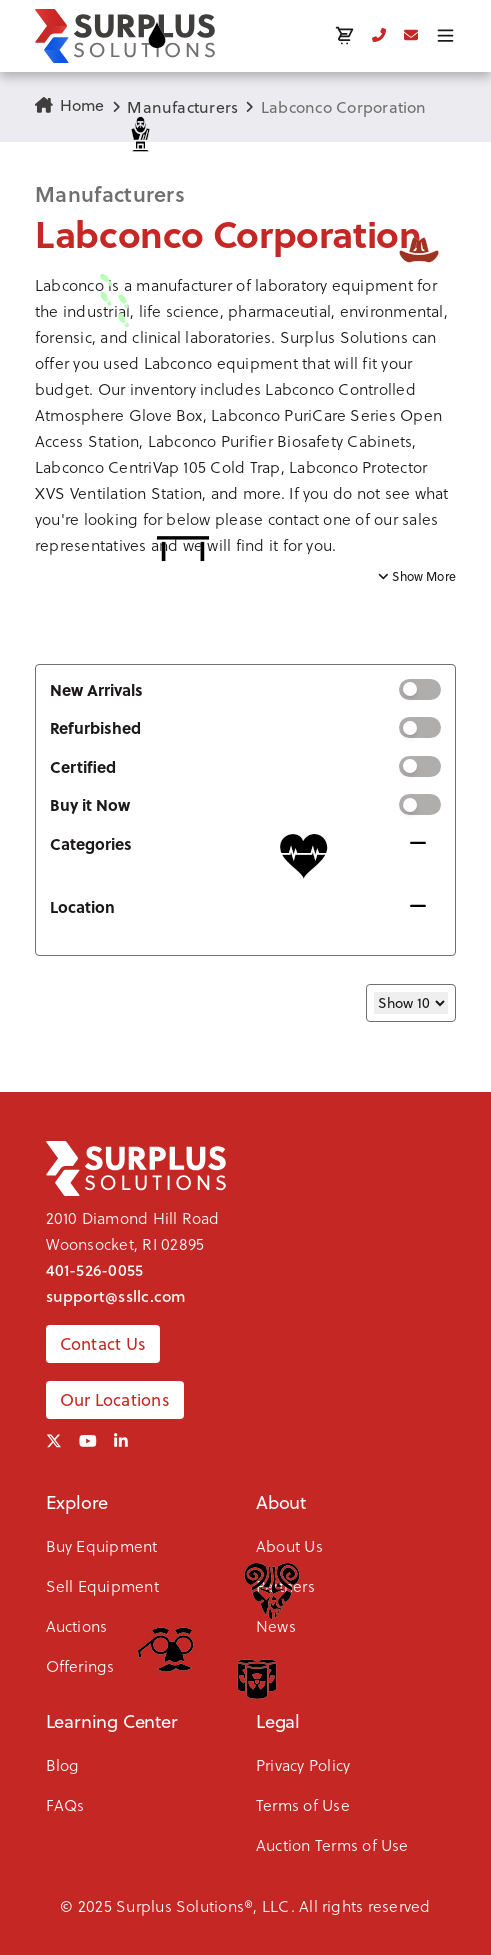  I want to click on indicates hazardous or radioactive materials in a game context, so click(257, 1679).